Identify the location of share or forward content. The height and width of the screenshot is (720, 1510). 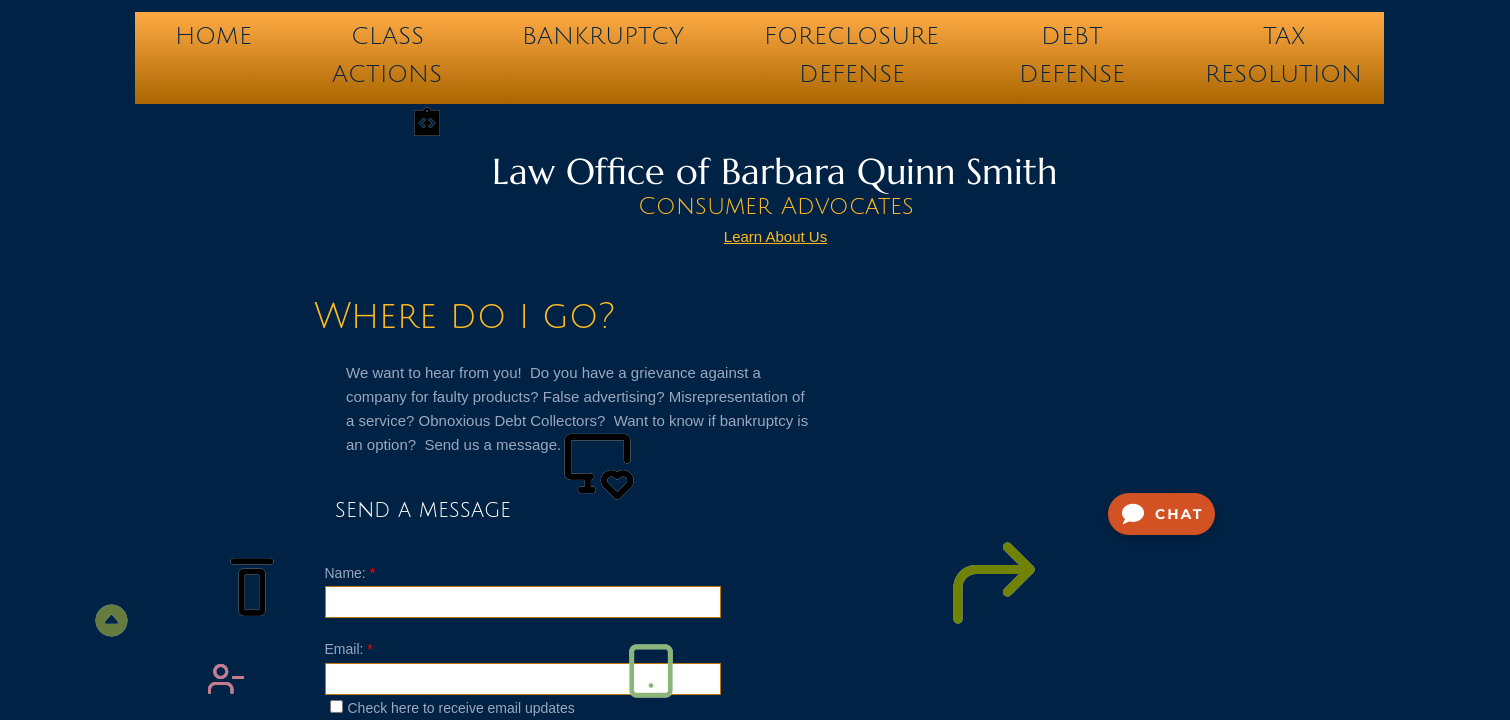
(994, 583).